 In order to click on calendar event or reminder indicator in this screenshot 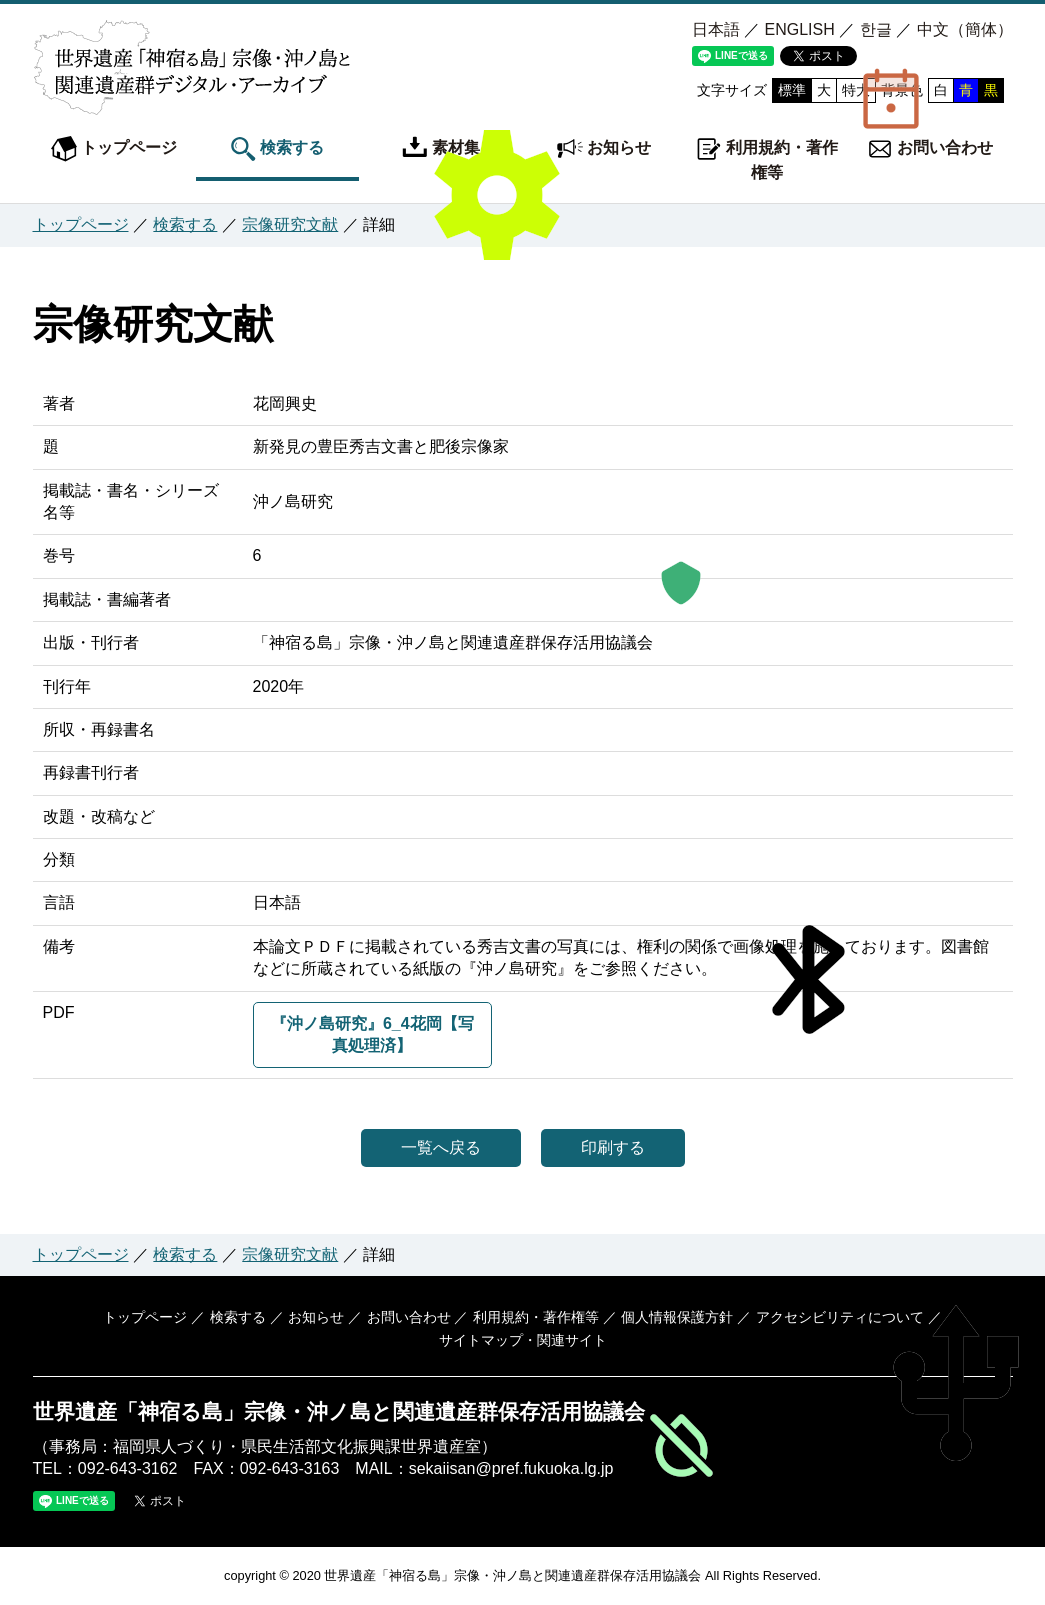, I will do `click(891, 101)`.